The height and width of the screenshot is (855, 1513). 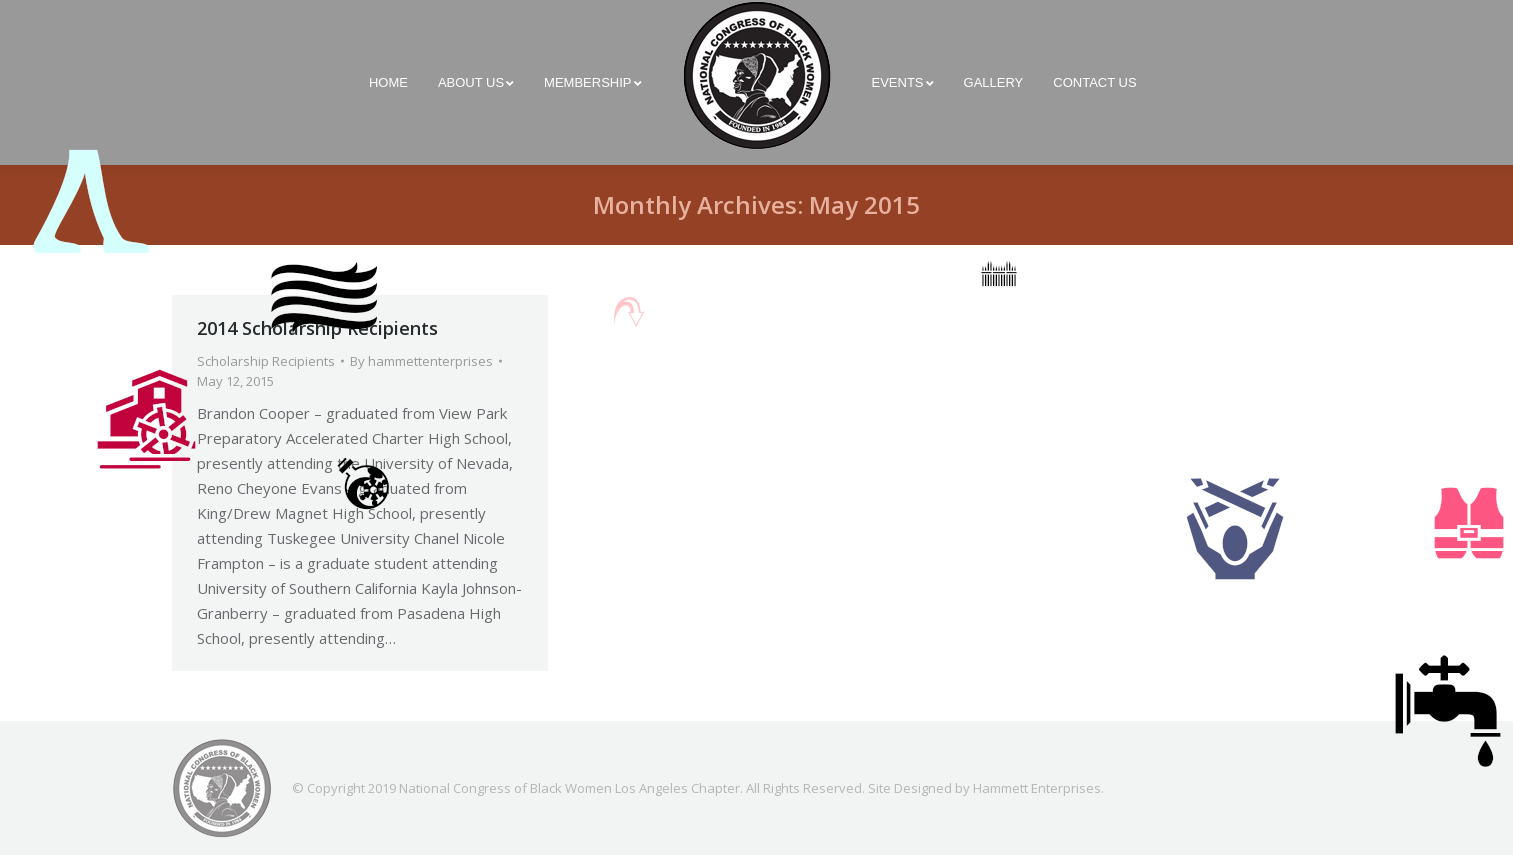 I want to click on access water mill building or production facility, so click(x=146, y=419).